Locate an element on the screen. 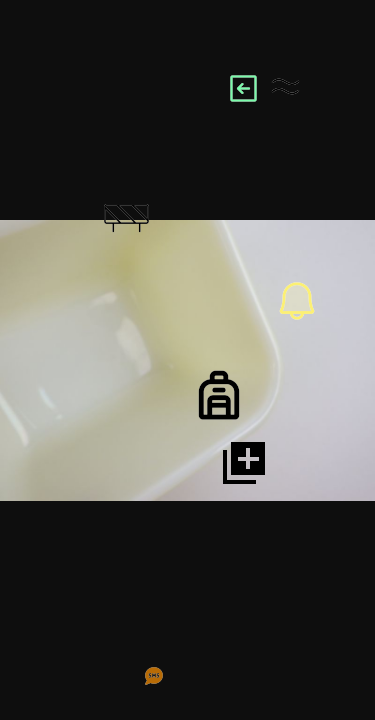  view notifications is located at coordinates (297, 301).